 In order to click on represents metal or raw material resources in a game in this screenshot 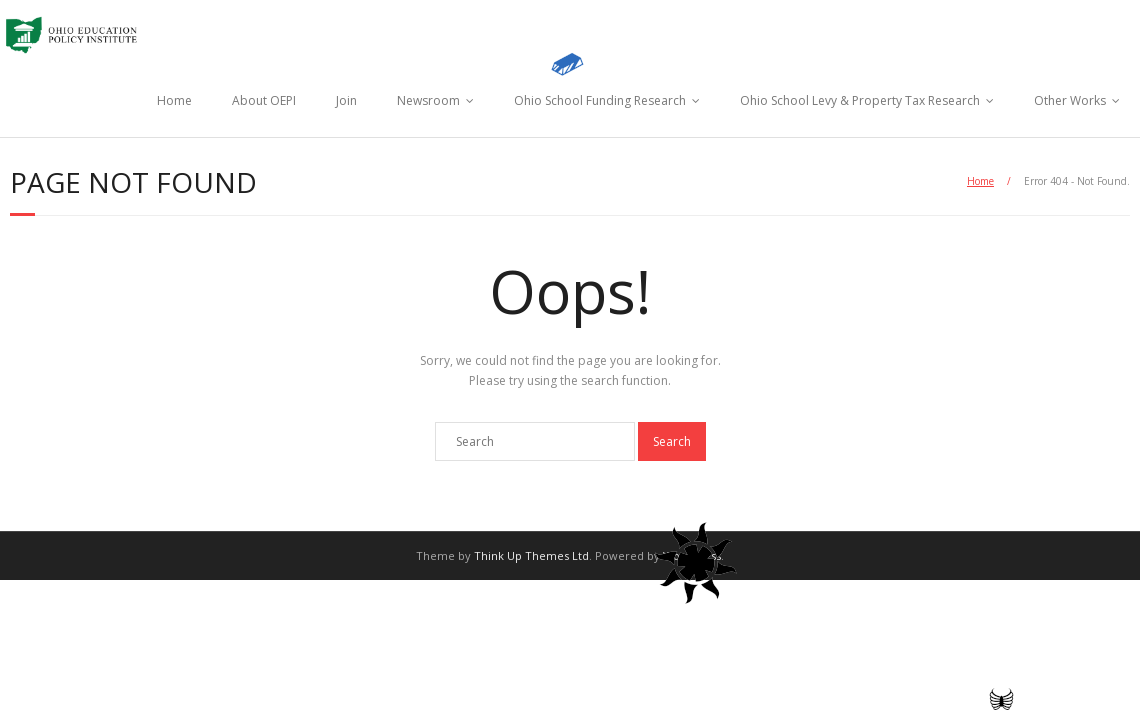, I will do `click(567, 64)`.